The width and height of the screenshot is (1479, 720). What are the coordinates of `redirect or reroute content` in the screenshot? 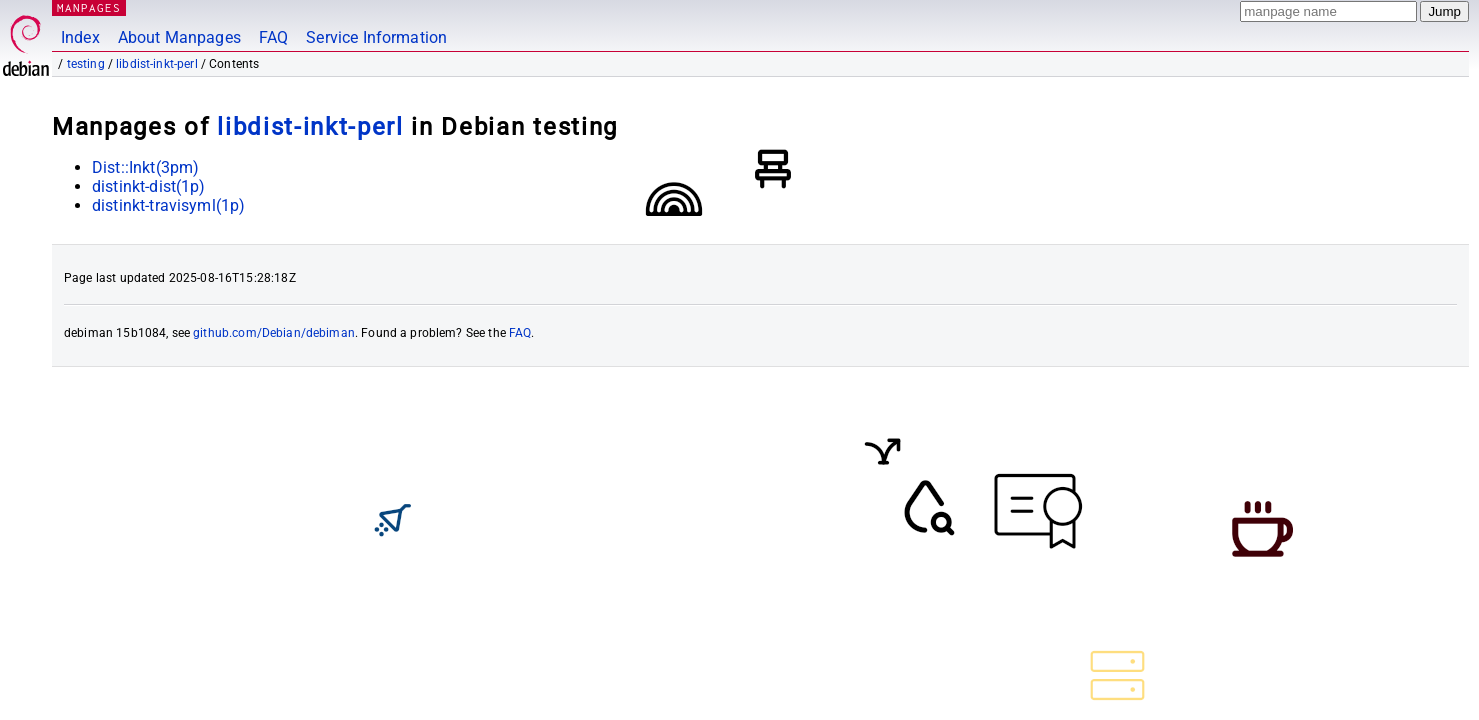 It's located at (883, 451).